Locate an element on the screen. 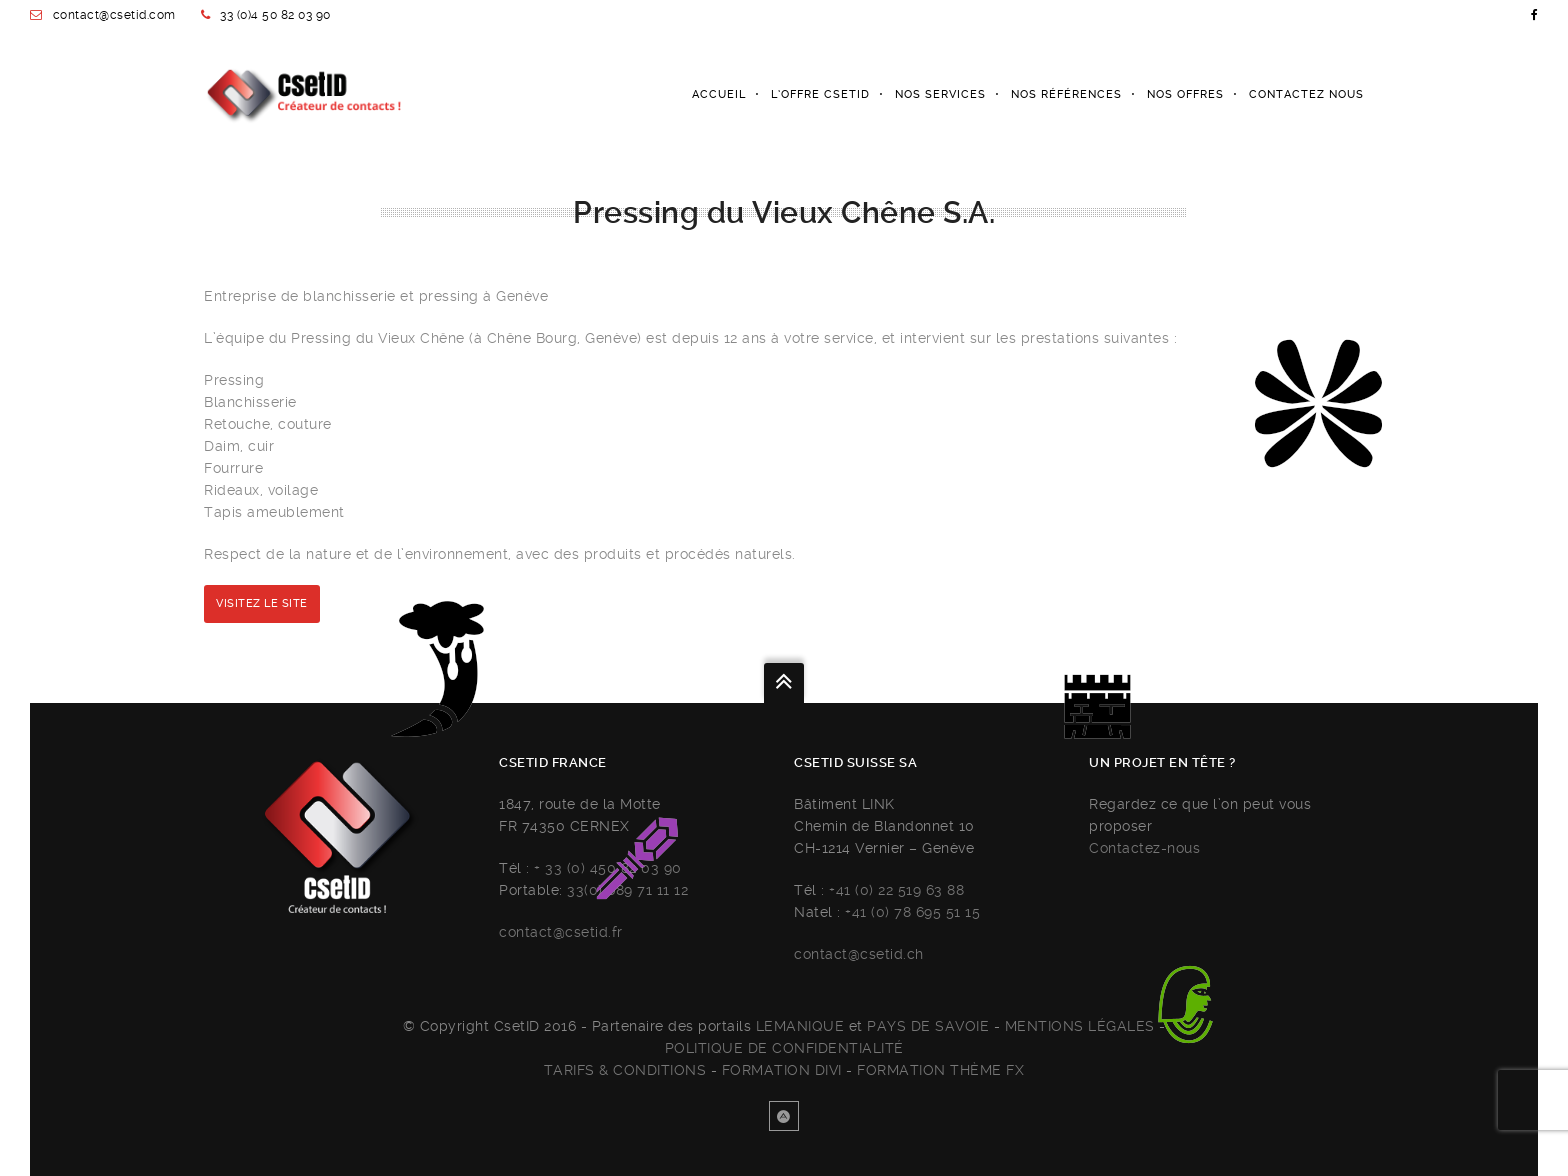  equip fairy wings accessory is located at coordinates (1318, 402).